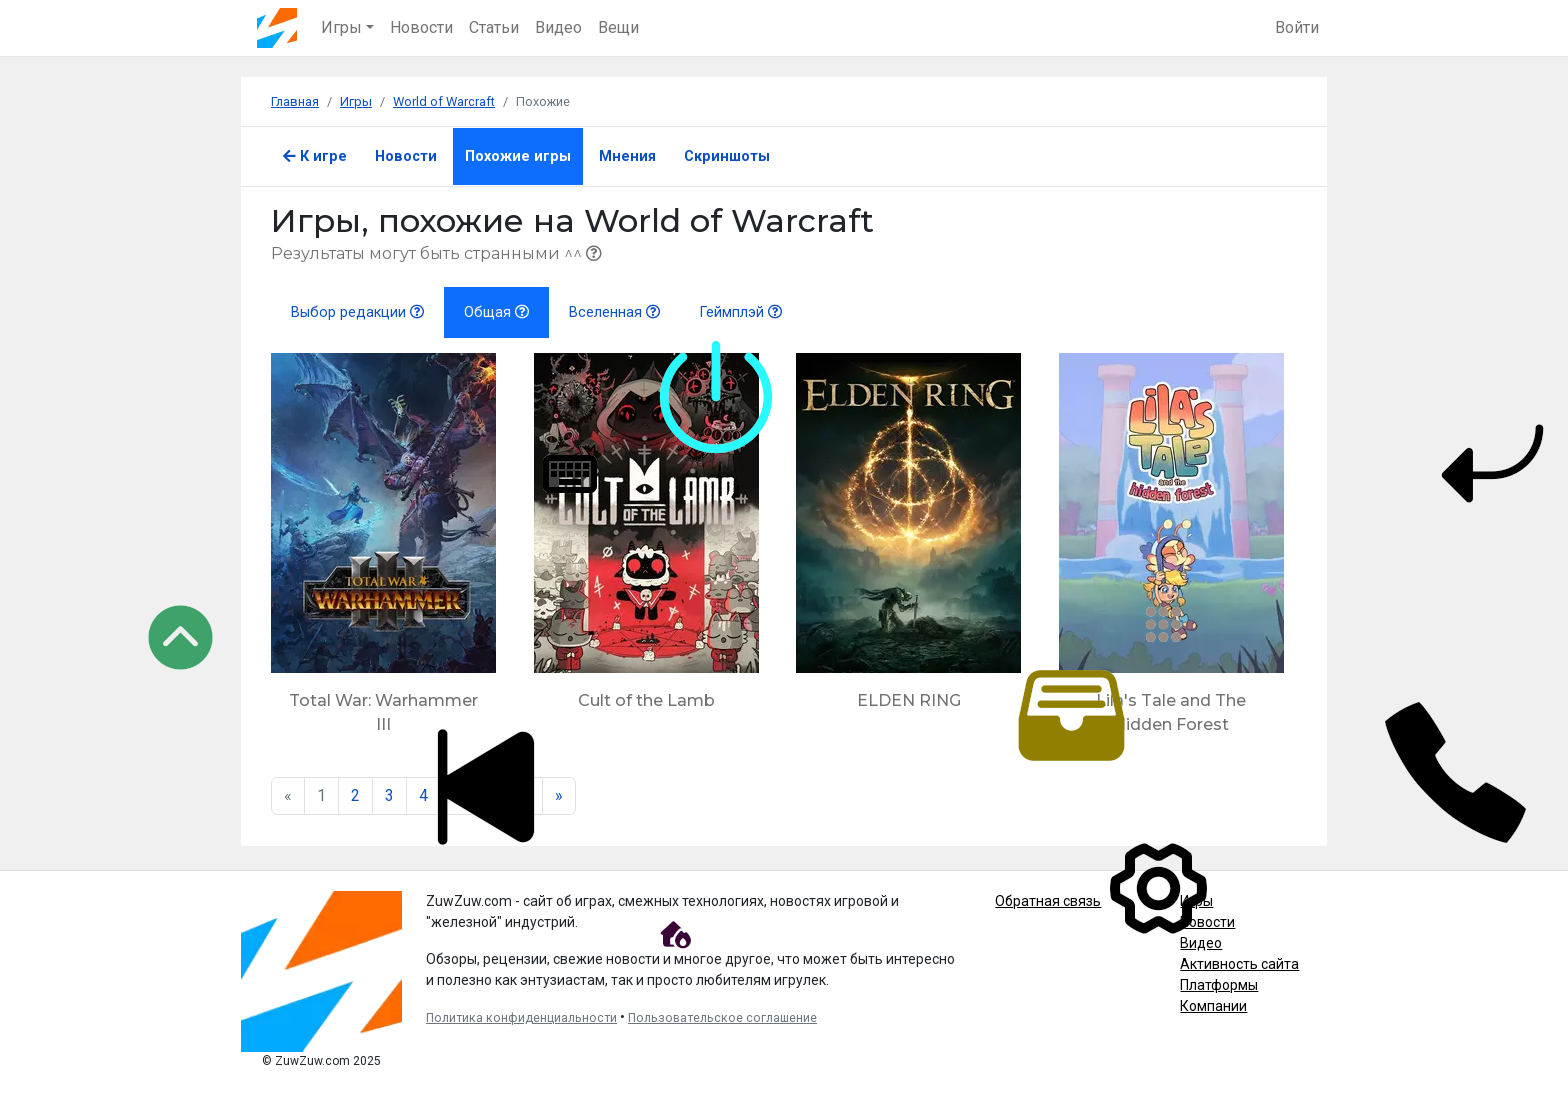 This screenshot has height=1109, width=1568. What do you see at coordinates (180, 637) in the screenshot?
I see `scroll to top of page` at bounding box center [180, 637].